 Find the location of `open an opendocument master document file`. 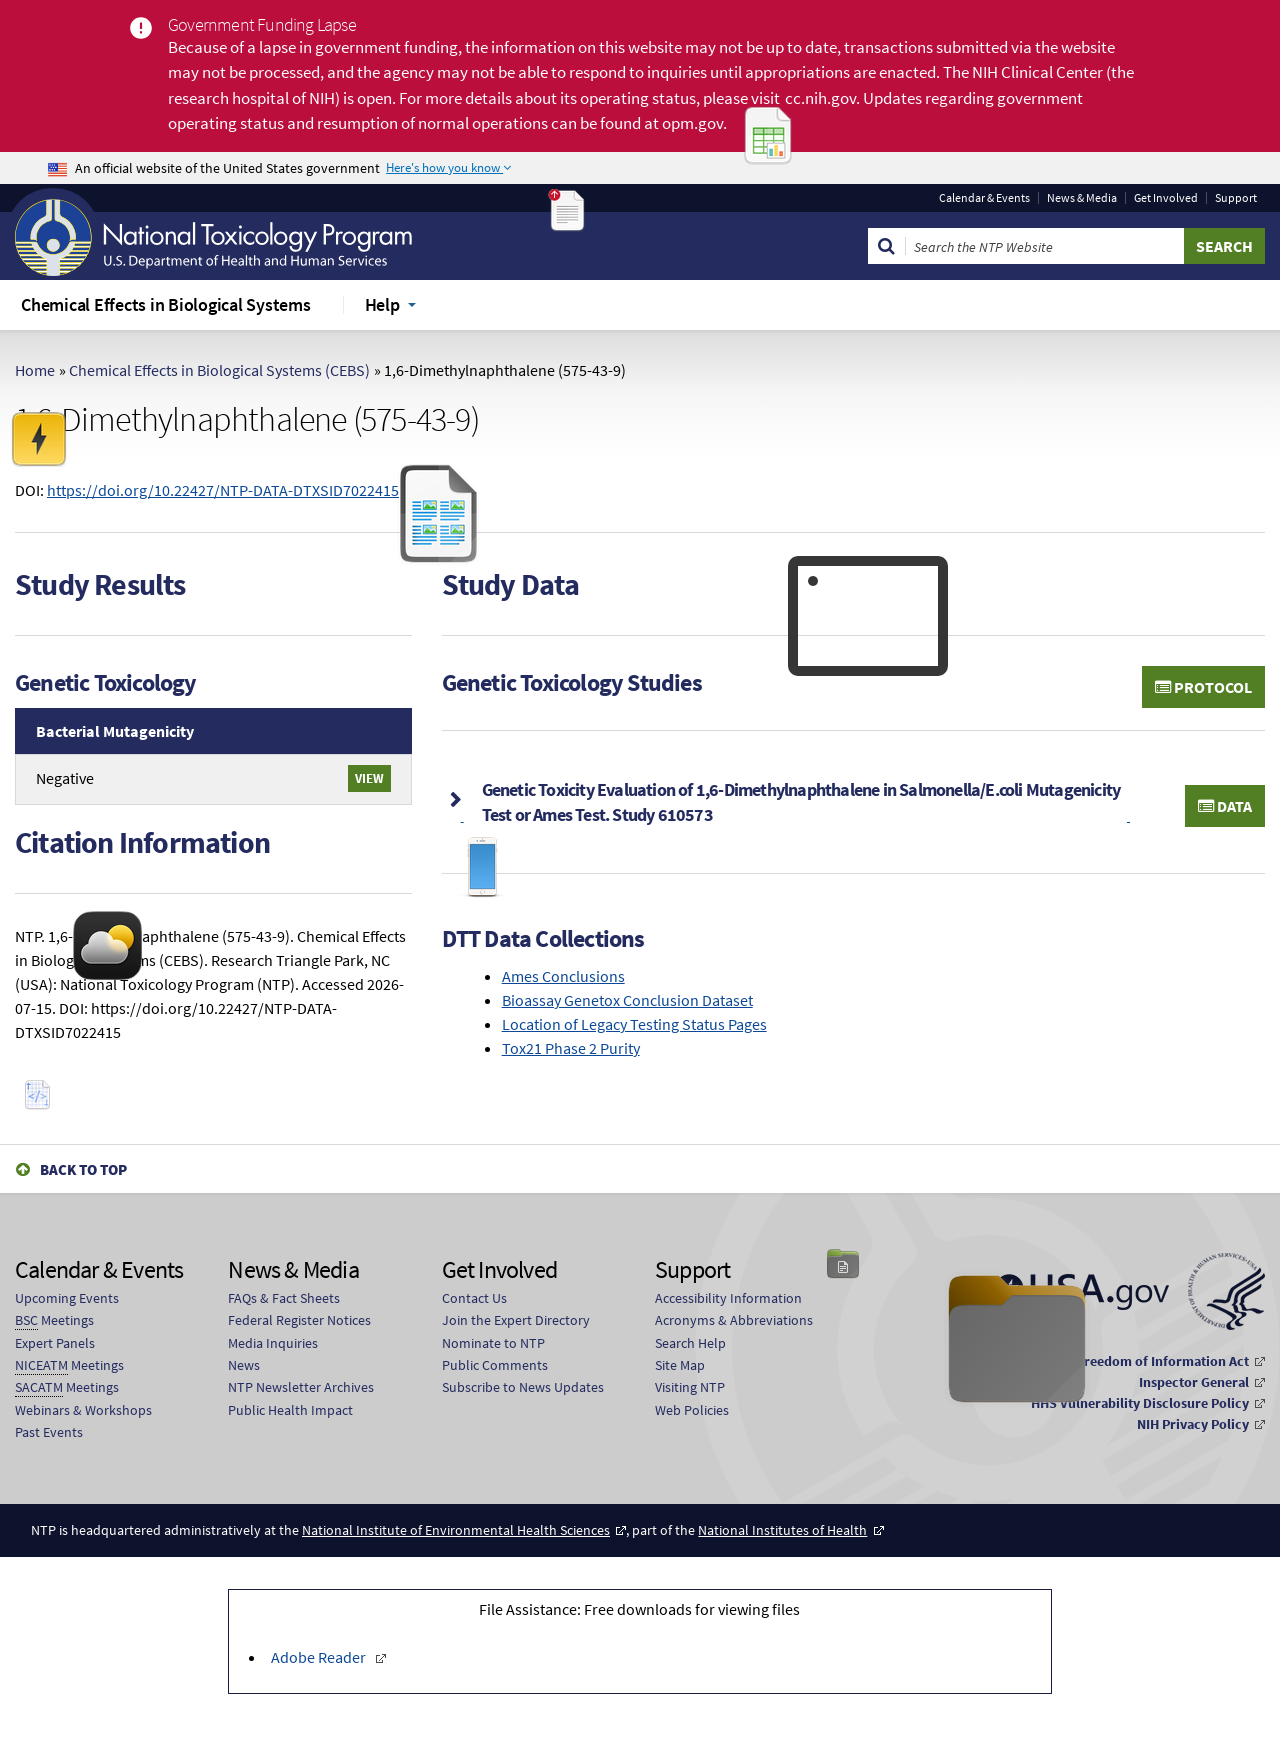

open an opendocument master document file is located at coordinates (438, 513).